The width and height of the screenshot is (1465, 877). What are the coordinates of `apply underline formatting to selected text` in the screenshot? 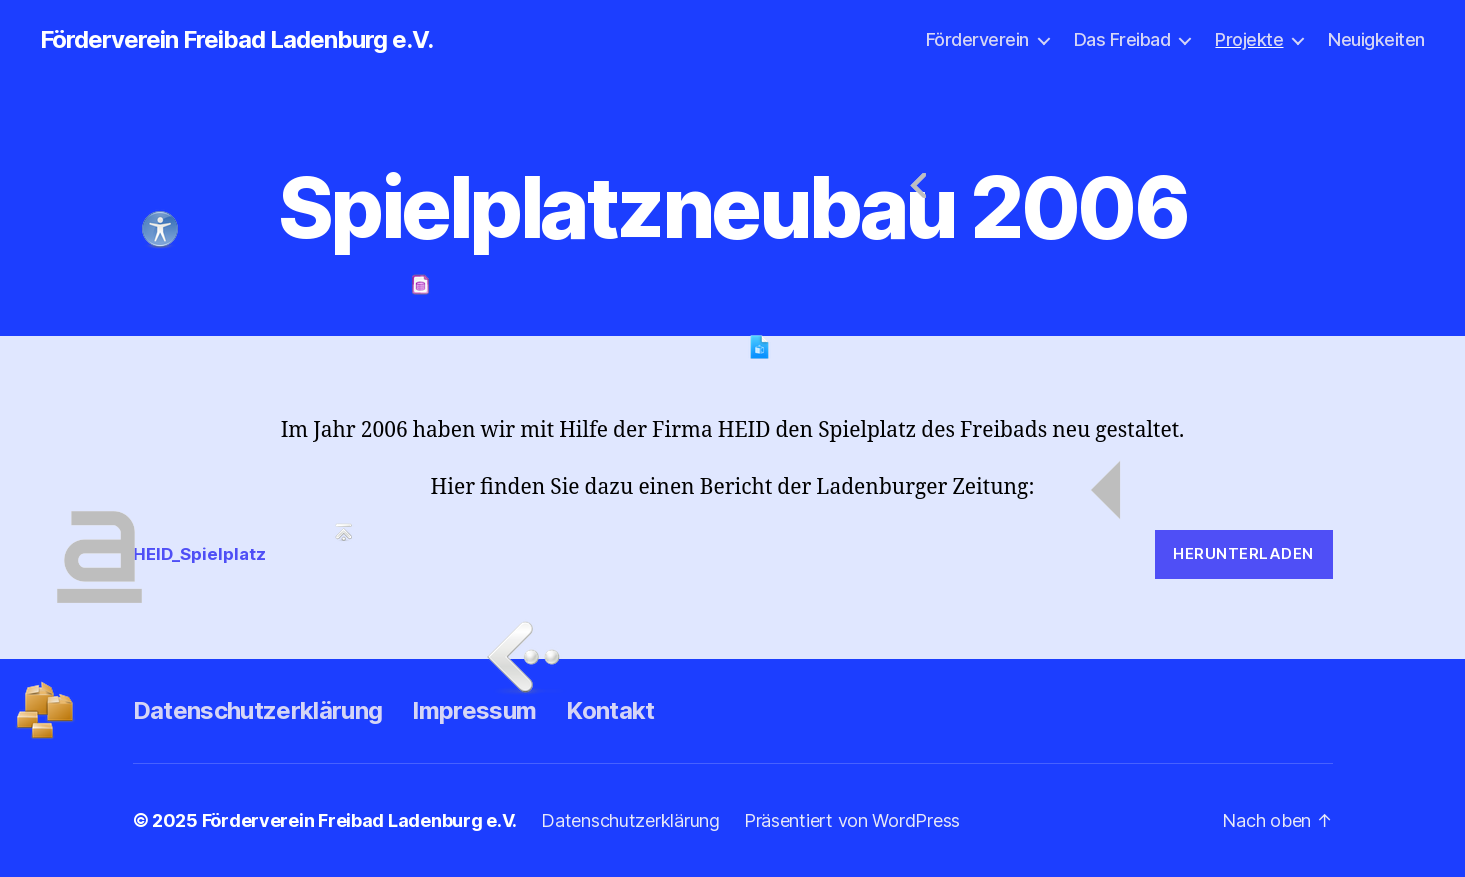 It's located at (99, 553).